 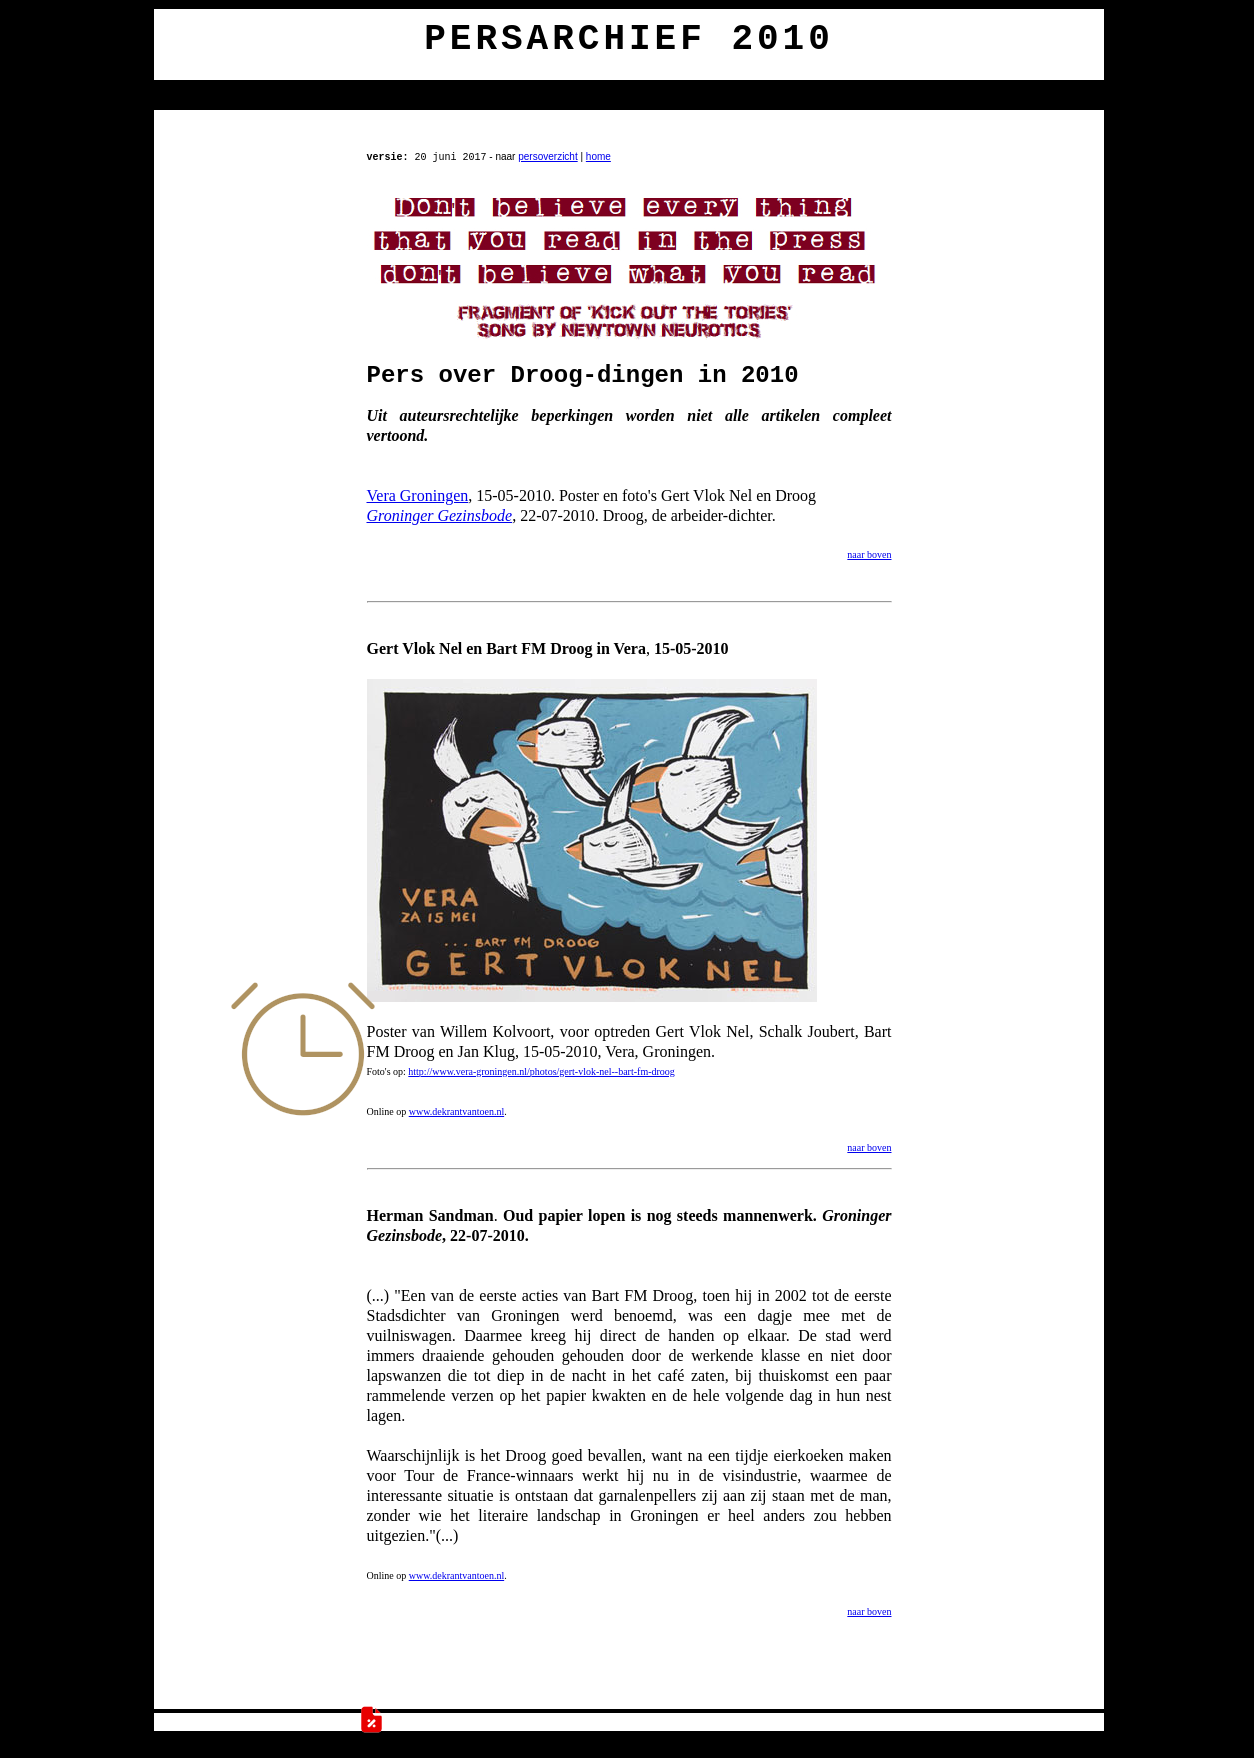 What do you see at coordinates (303, 1049) in the screenshot?
I see `set or manage alarms` at bounding box center [303, 1049].